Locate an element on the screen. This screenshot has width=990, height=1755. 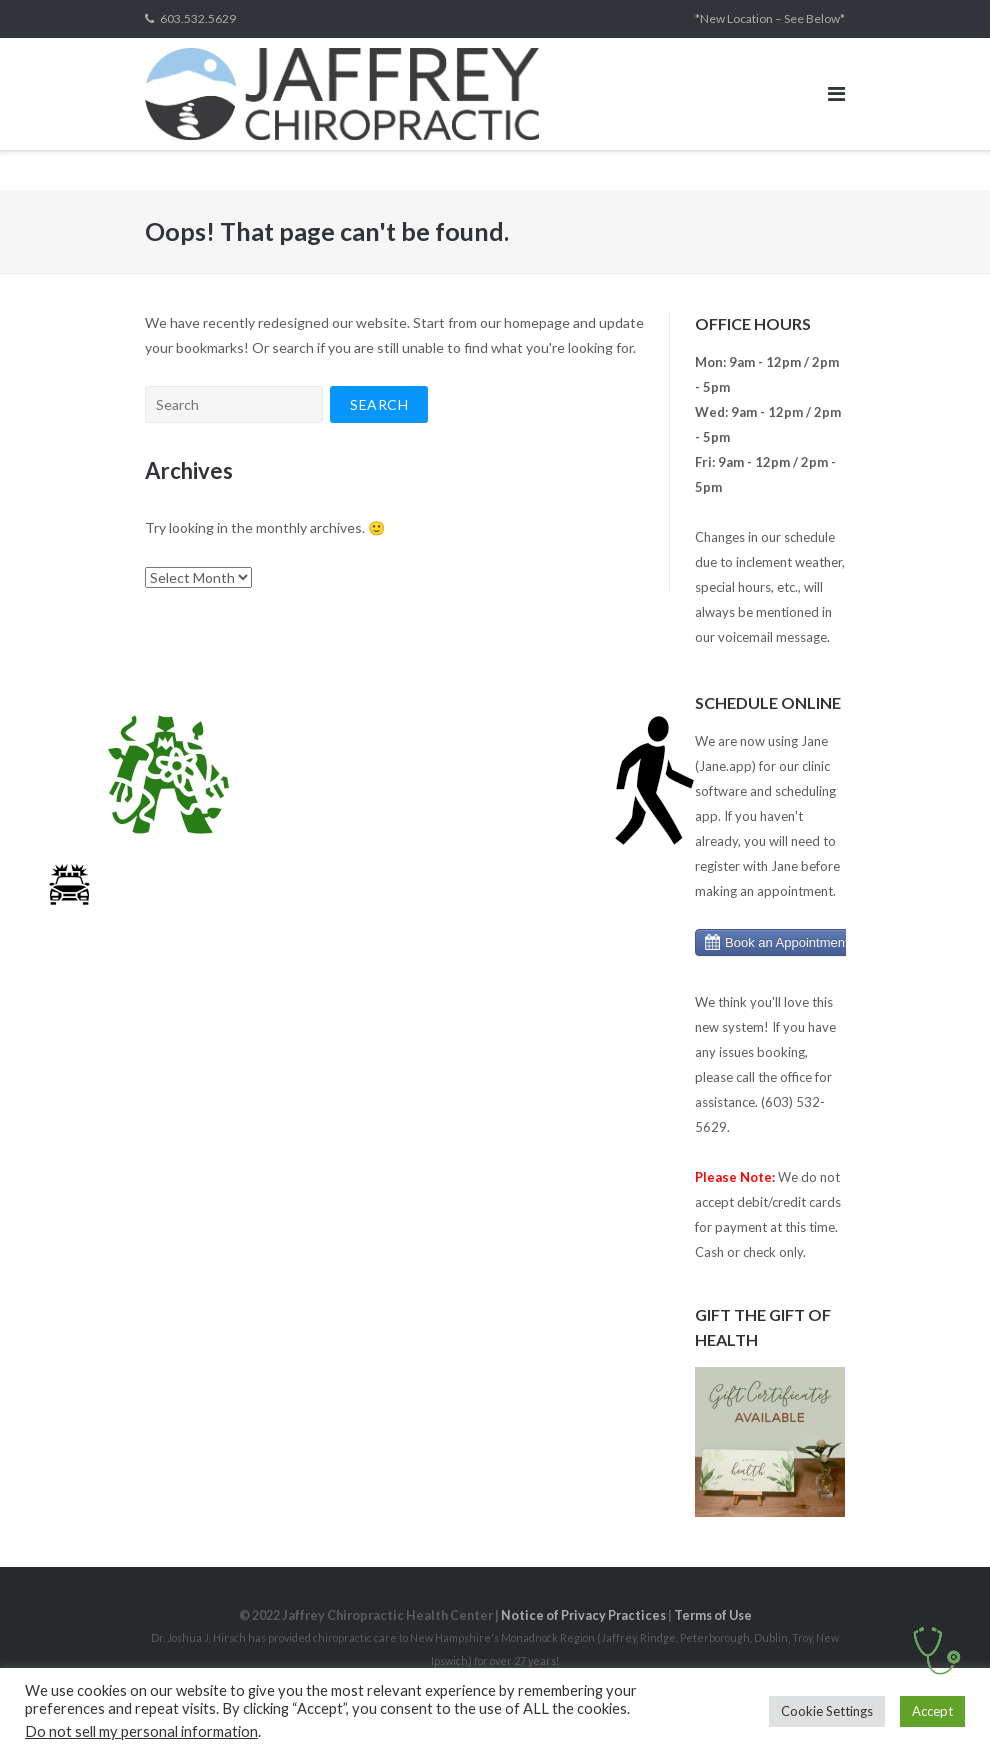
access health or medical features is located at coordinates (937, 1651).